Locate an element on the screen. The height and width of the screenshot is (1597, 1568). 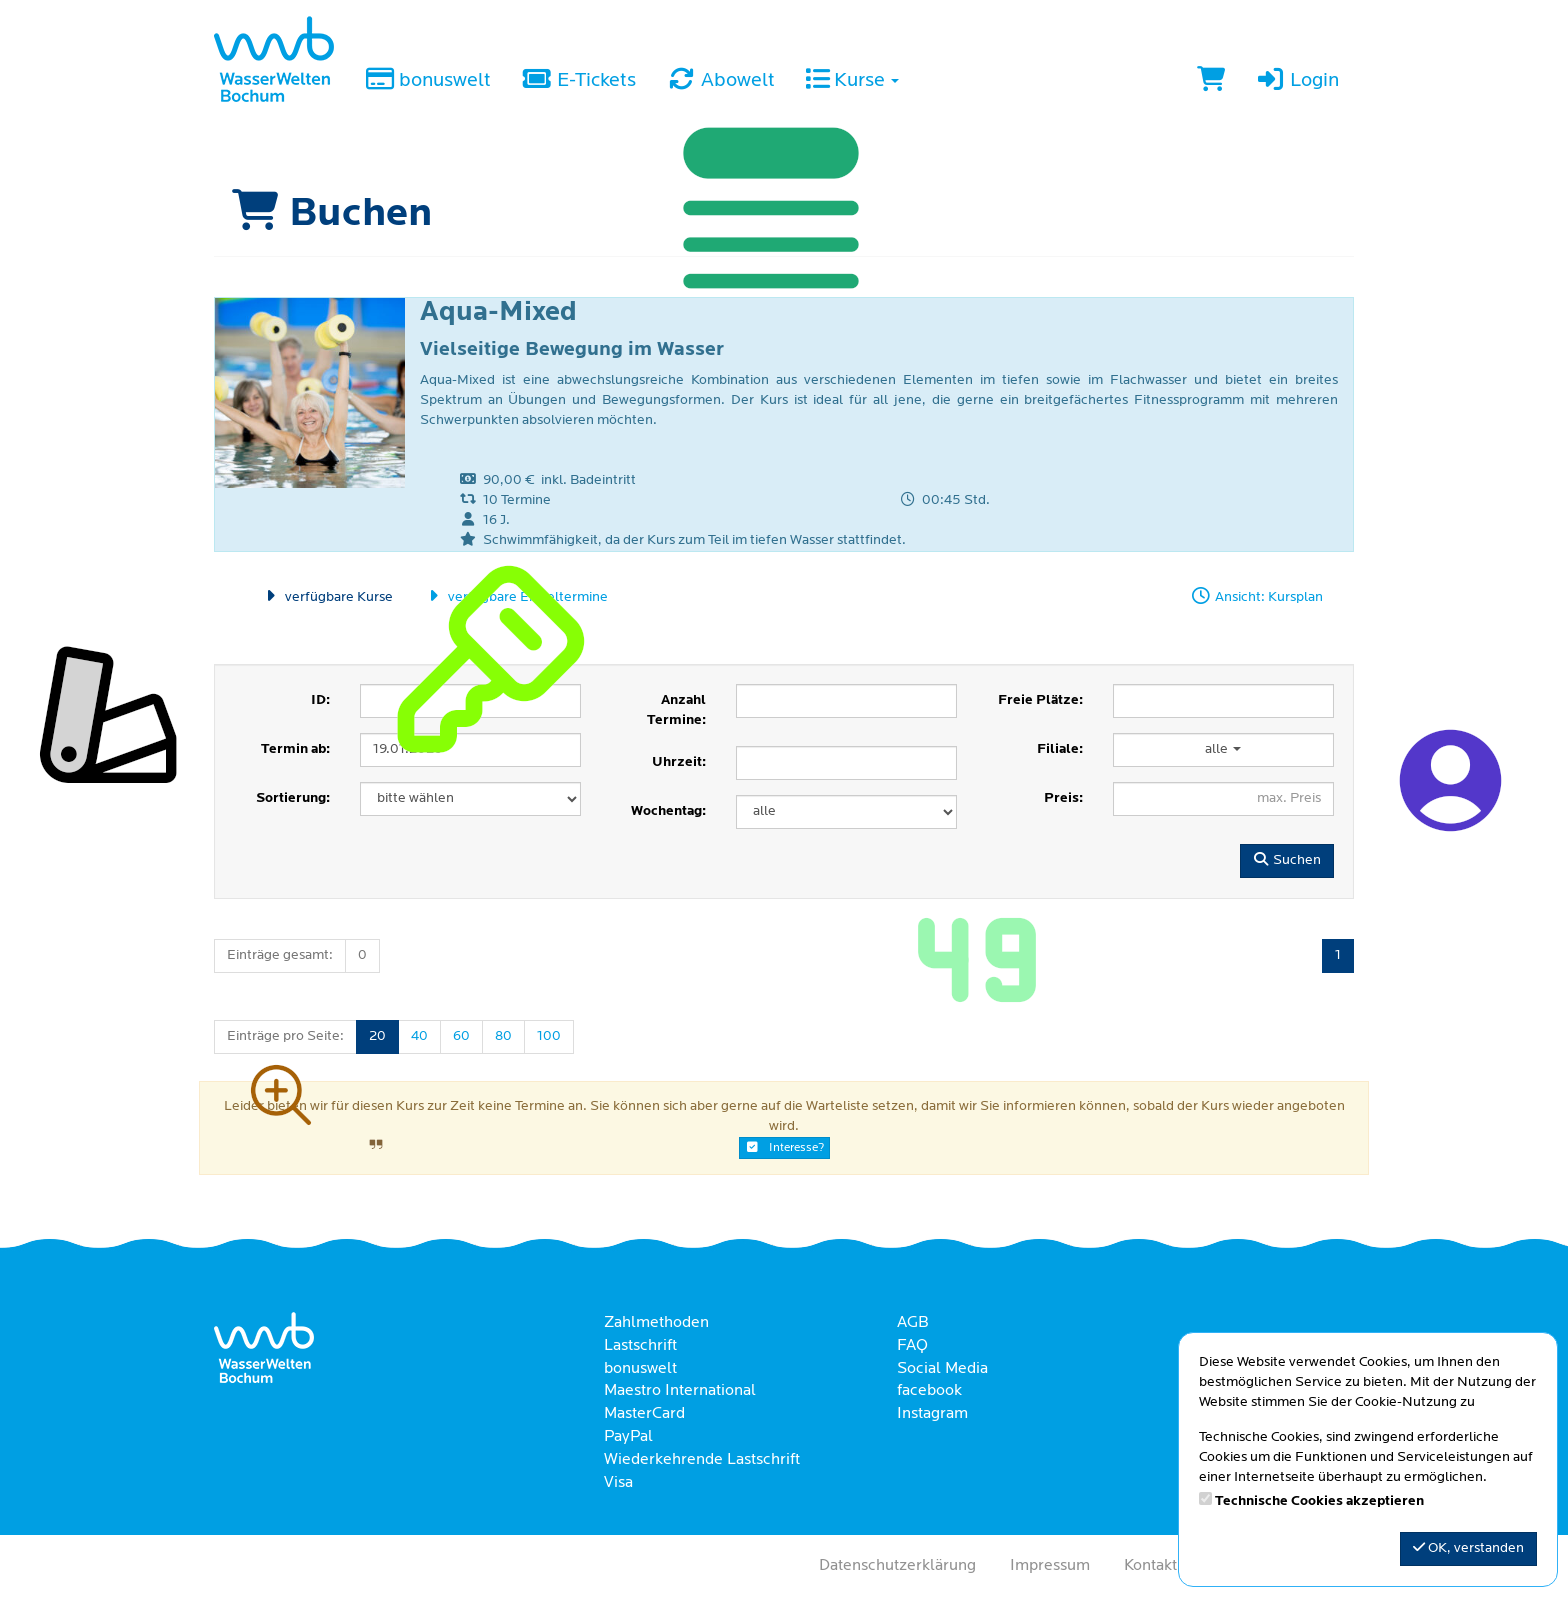
access security or authentication settings is located at coordinates (491, 659).